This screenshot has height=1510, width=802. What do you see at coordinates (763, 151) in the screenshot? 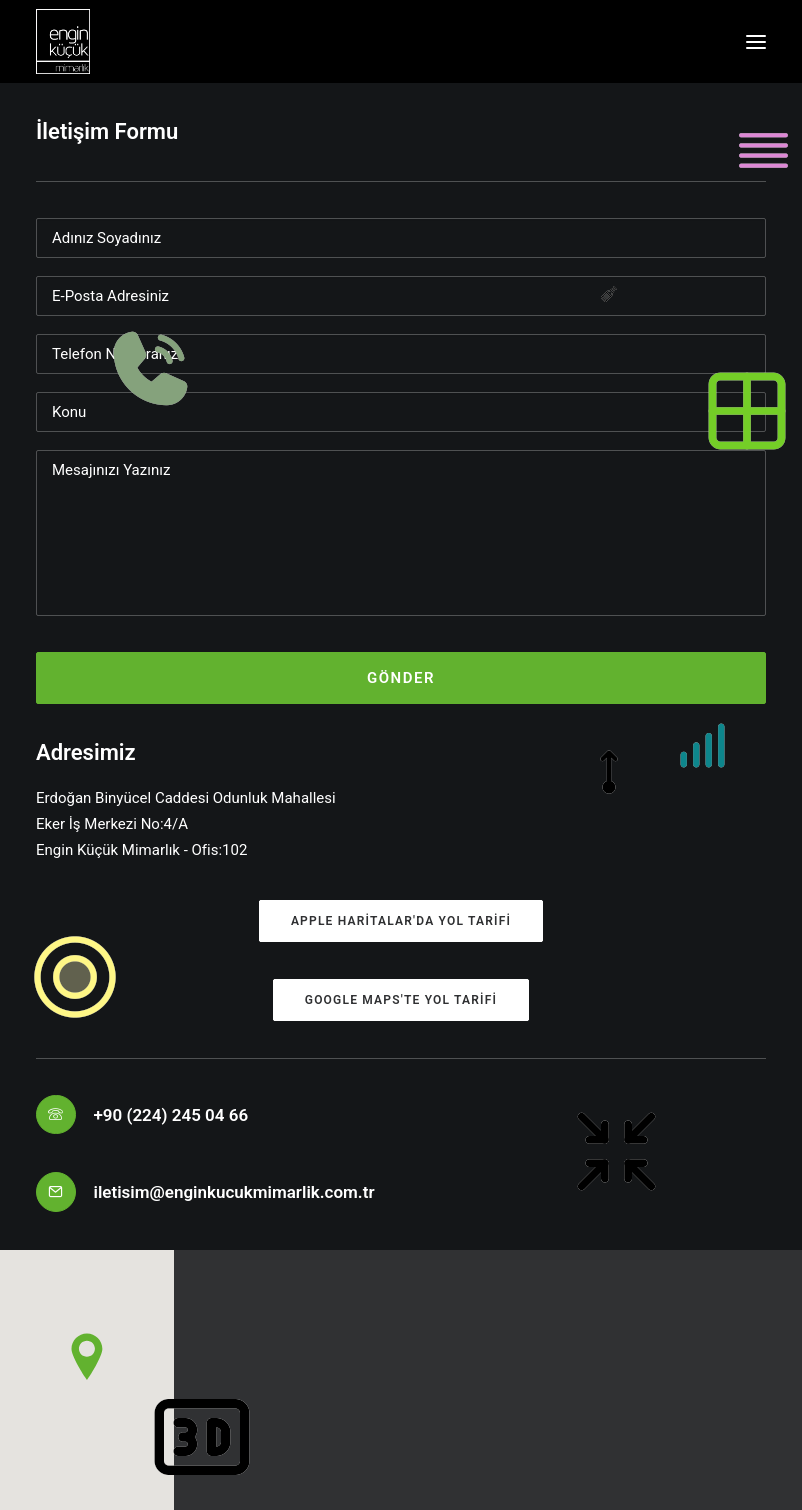
I see `justify text alignment` at bounding box center [763, 151].